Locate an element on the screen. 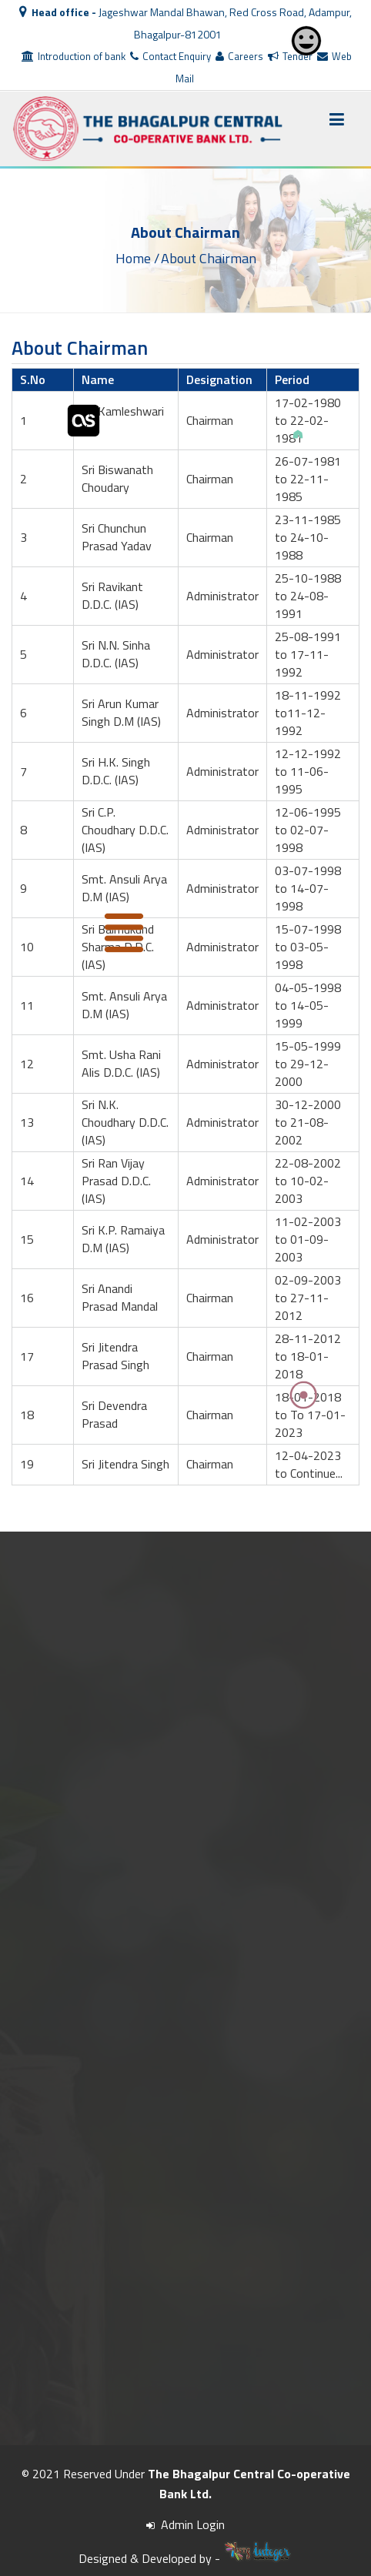 This screenshot has height=2576, width=371. justify text alignment is located at coordinates (124, 933).